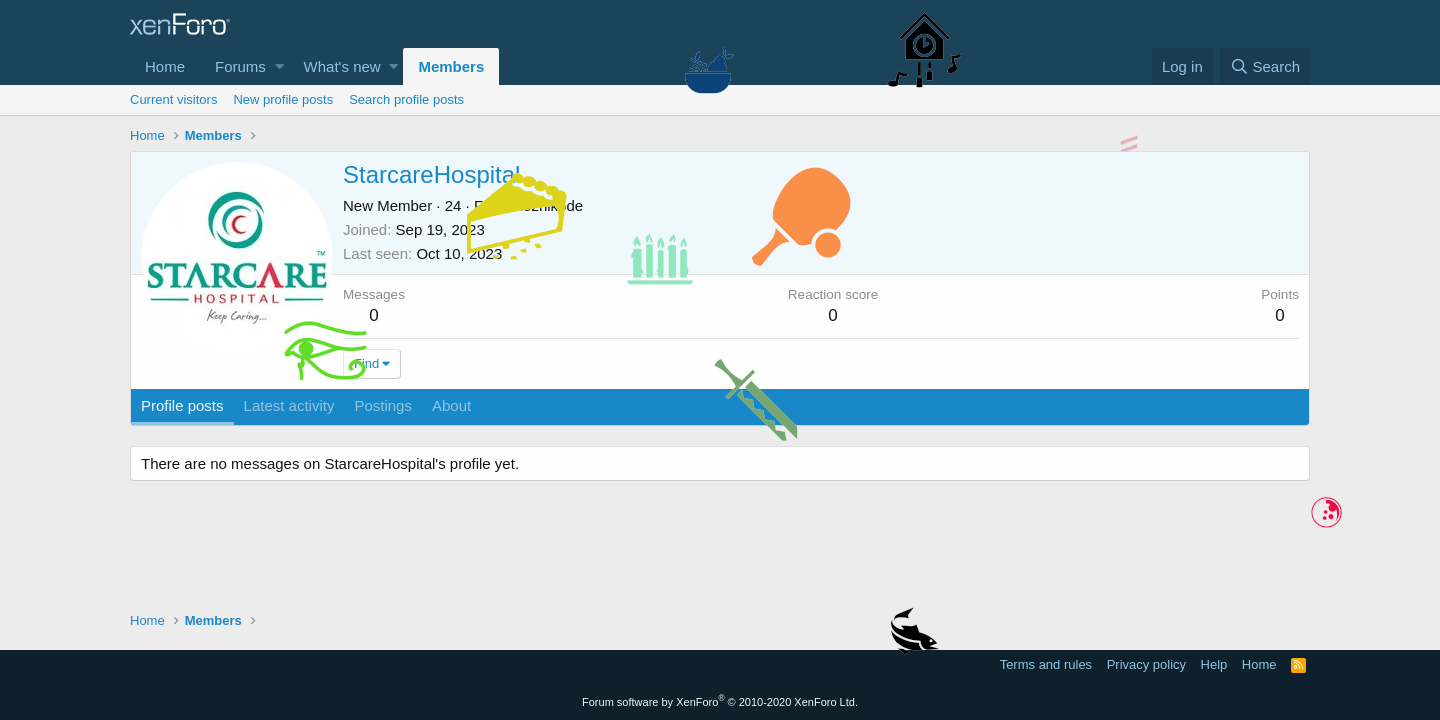 Image resolution: width=1440 pixels, height=720 pixels. Describe the element at coordinates (755, 399) in the screenshot. I see `select crocodile-themed sword weapon` at that location.